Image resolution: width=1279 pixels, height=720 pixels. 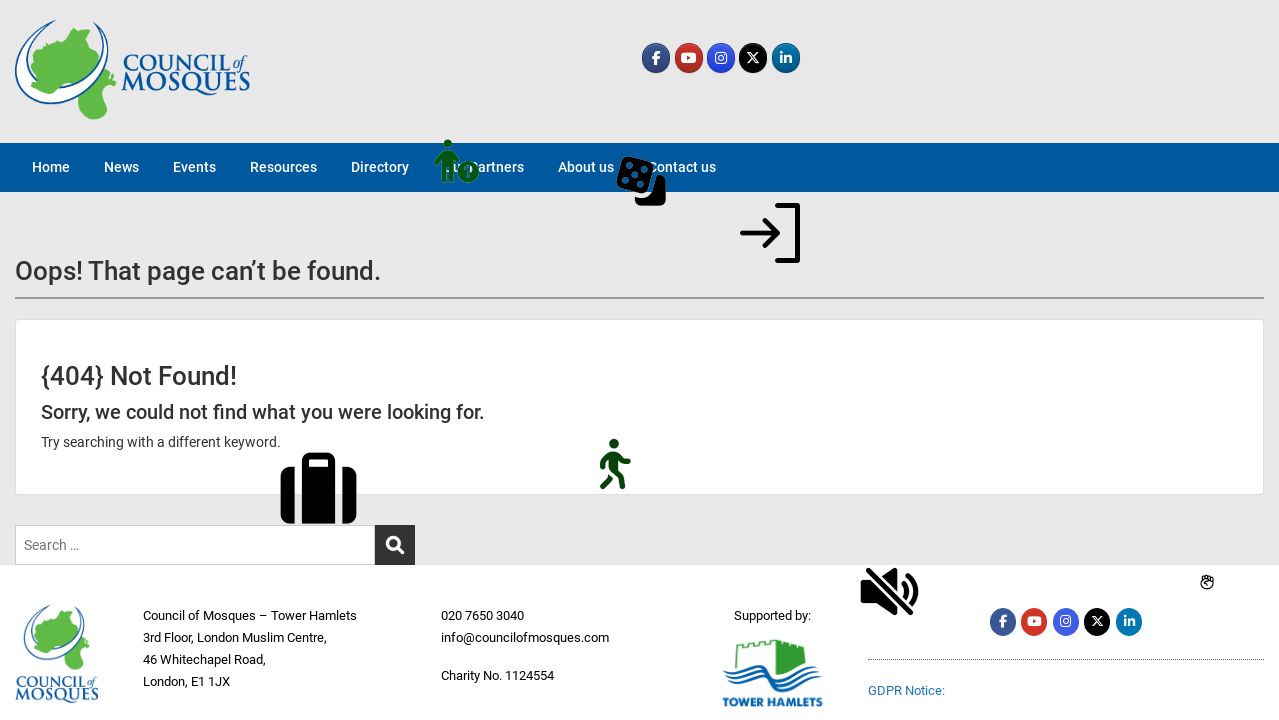 What do you see at coordinates (889, 591) in the screenshot?
I see `mute audio` at bounding box center [889, 591].